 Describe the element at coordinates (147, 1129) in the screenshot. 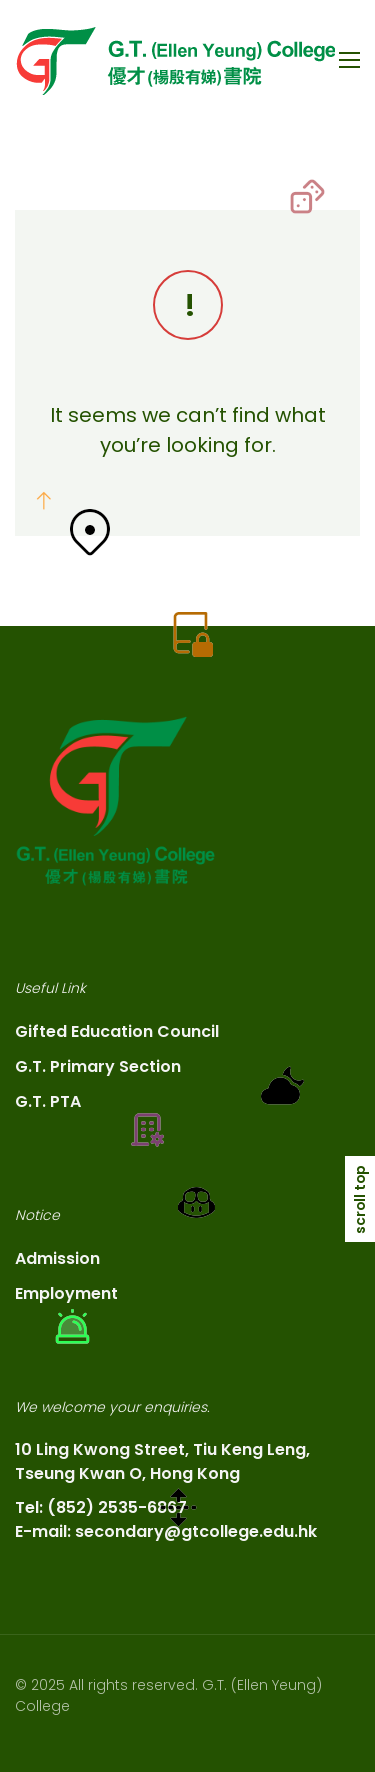

I see `access building or facility settings` at that location.